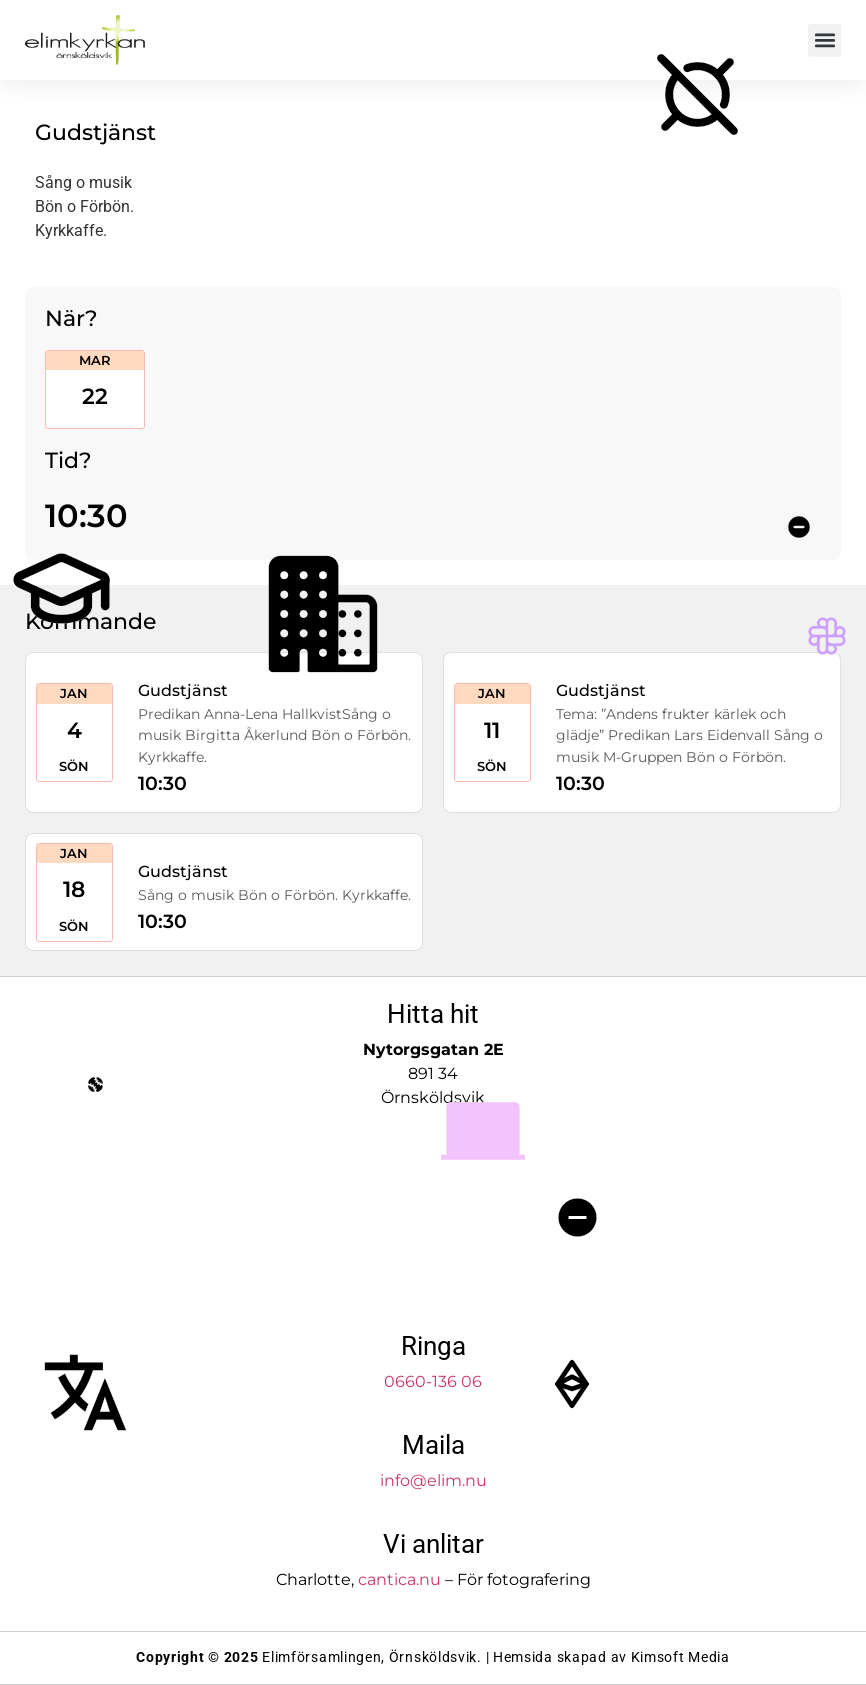 The width and height of the screenshot is (866, 1685). Describe the element at coordinates (572, 1384) in the screenshot. I see `view ethereum wallet balance` at that location.